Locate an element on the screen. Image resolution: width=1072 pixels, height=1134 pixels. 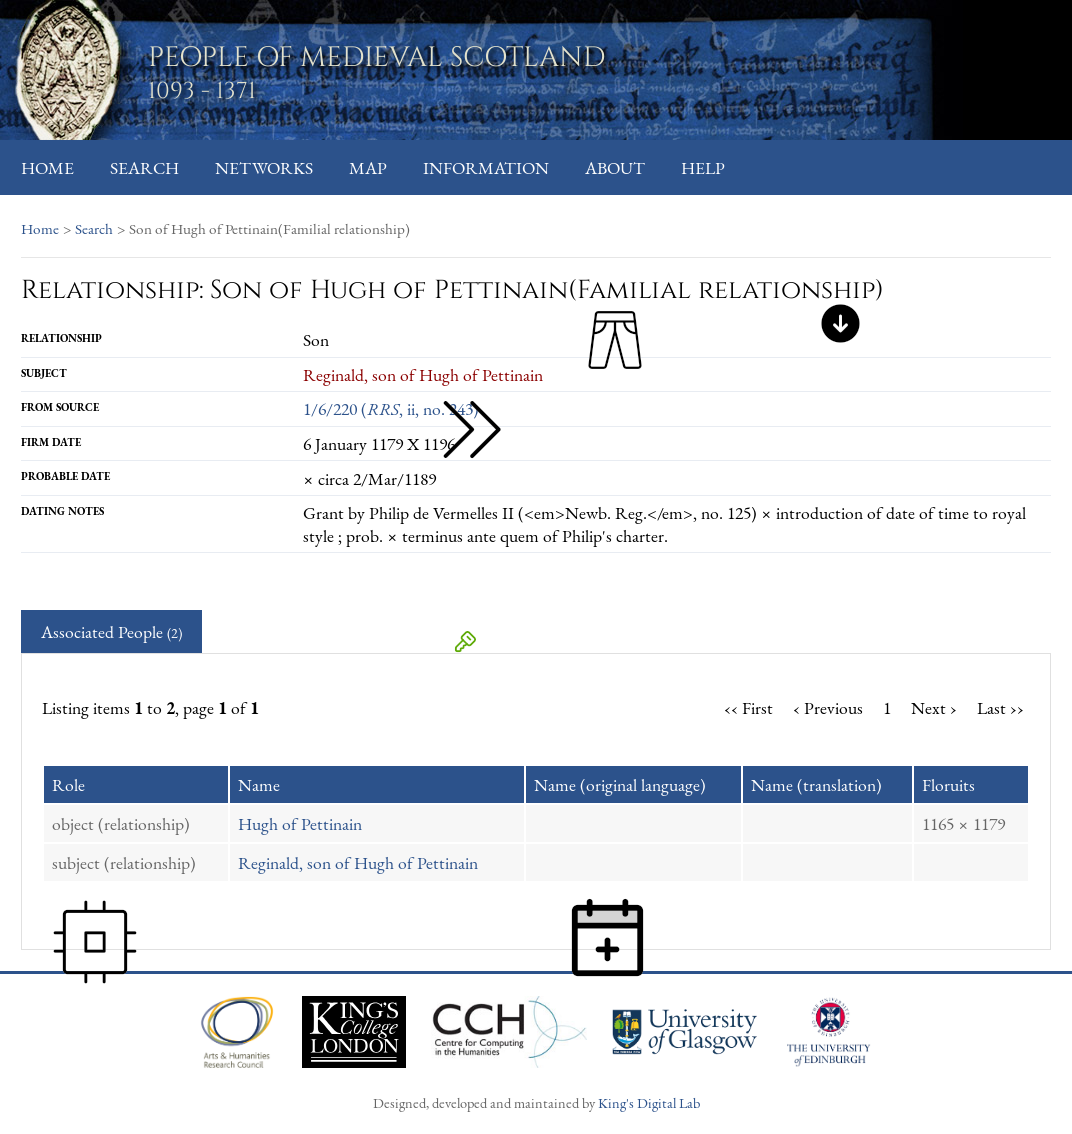
browse pants or bottoms category is located at coordinates (615, 340).